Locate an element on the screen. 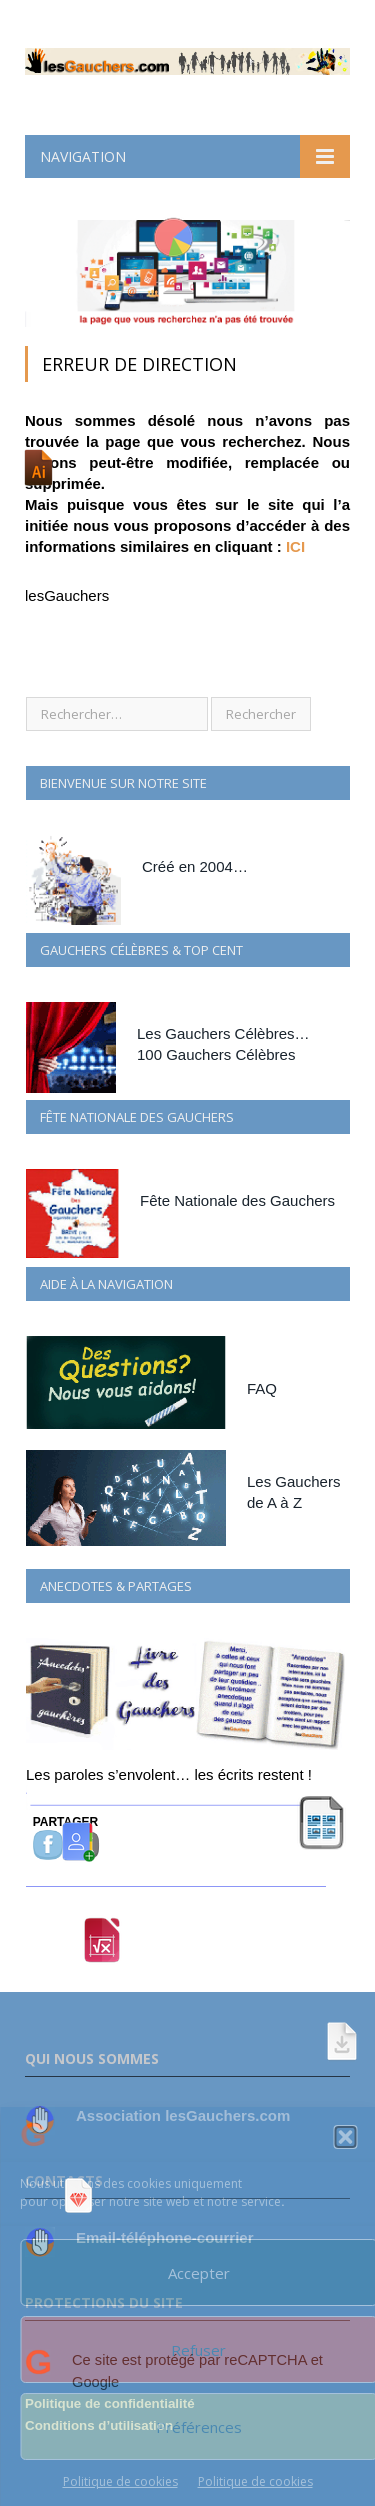 This screenshot has width=375, height=2506. open LibreOffice Math formula editor is located at coordinates (102, 1940).